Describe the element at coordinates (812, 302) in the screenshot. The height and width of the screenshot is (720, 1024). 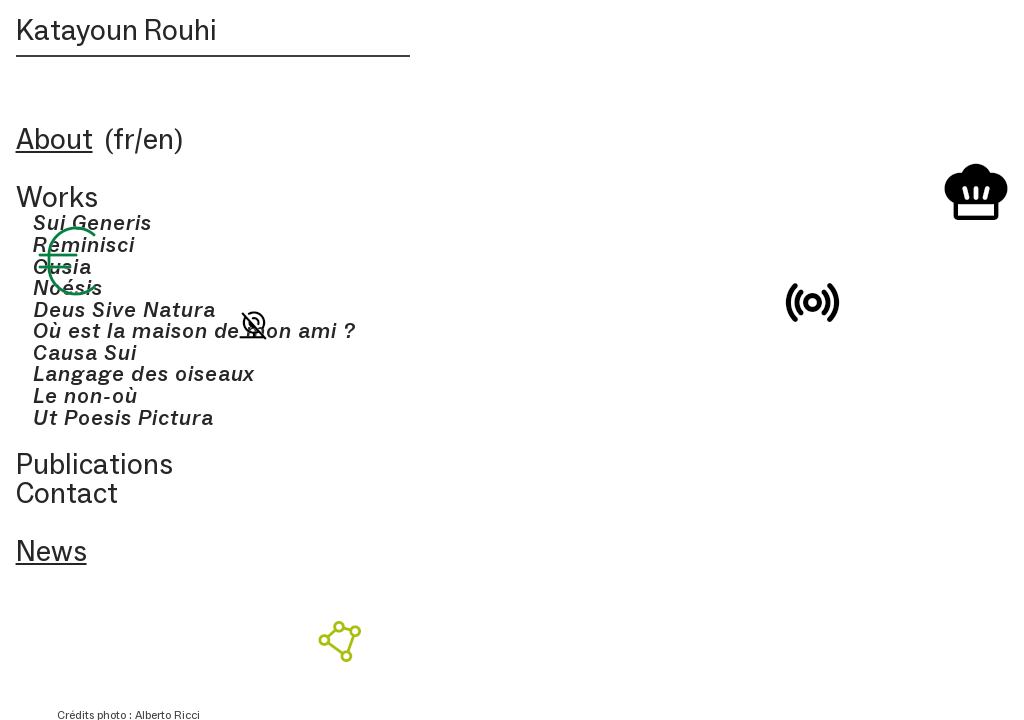
I see `start a live broadcast or stream` at that location.